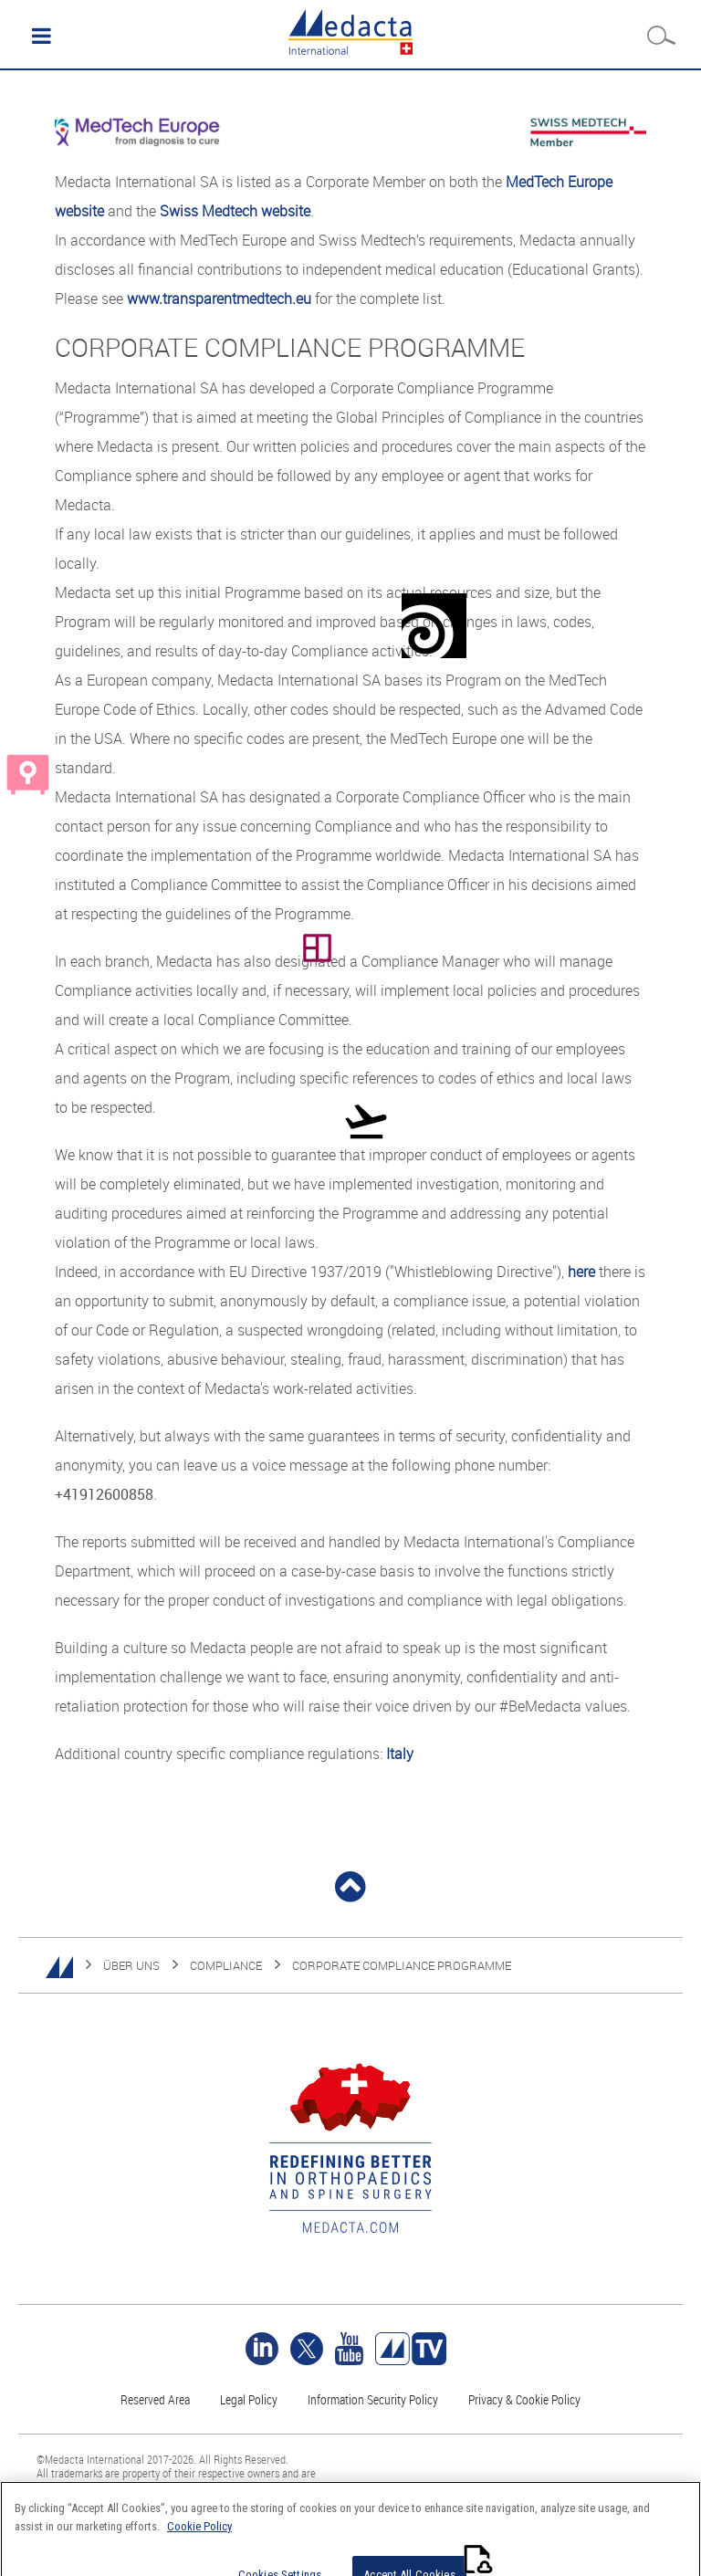 This screenshot has width=701, height=2576. I want to click on open Houdini 3D animation software, so click(434, 625).